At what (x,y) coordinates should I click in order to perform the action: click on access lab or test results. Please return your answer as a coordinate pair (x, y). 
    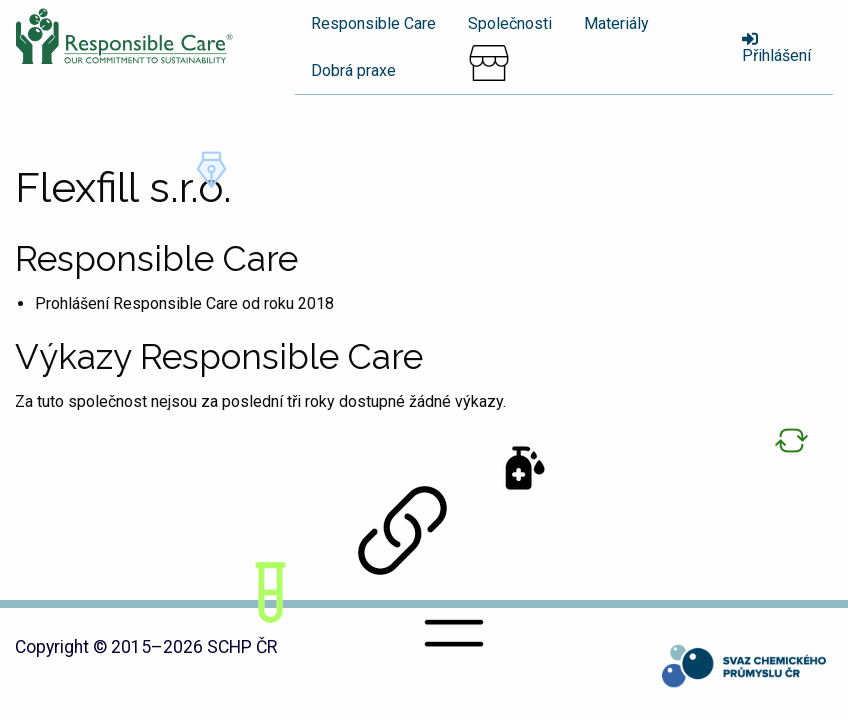
    Looking at the image, I should click on (270, 592).